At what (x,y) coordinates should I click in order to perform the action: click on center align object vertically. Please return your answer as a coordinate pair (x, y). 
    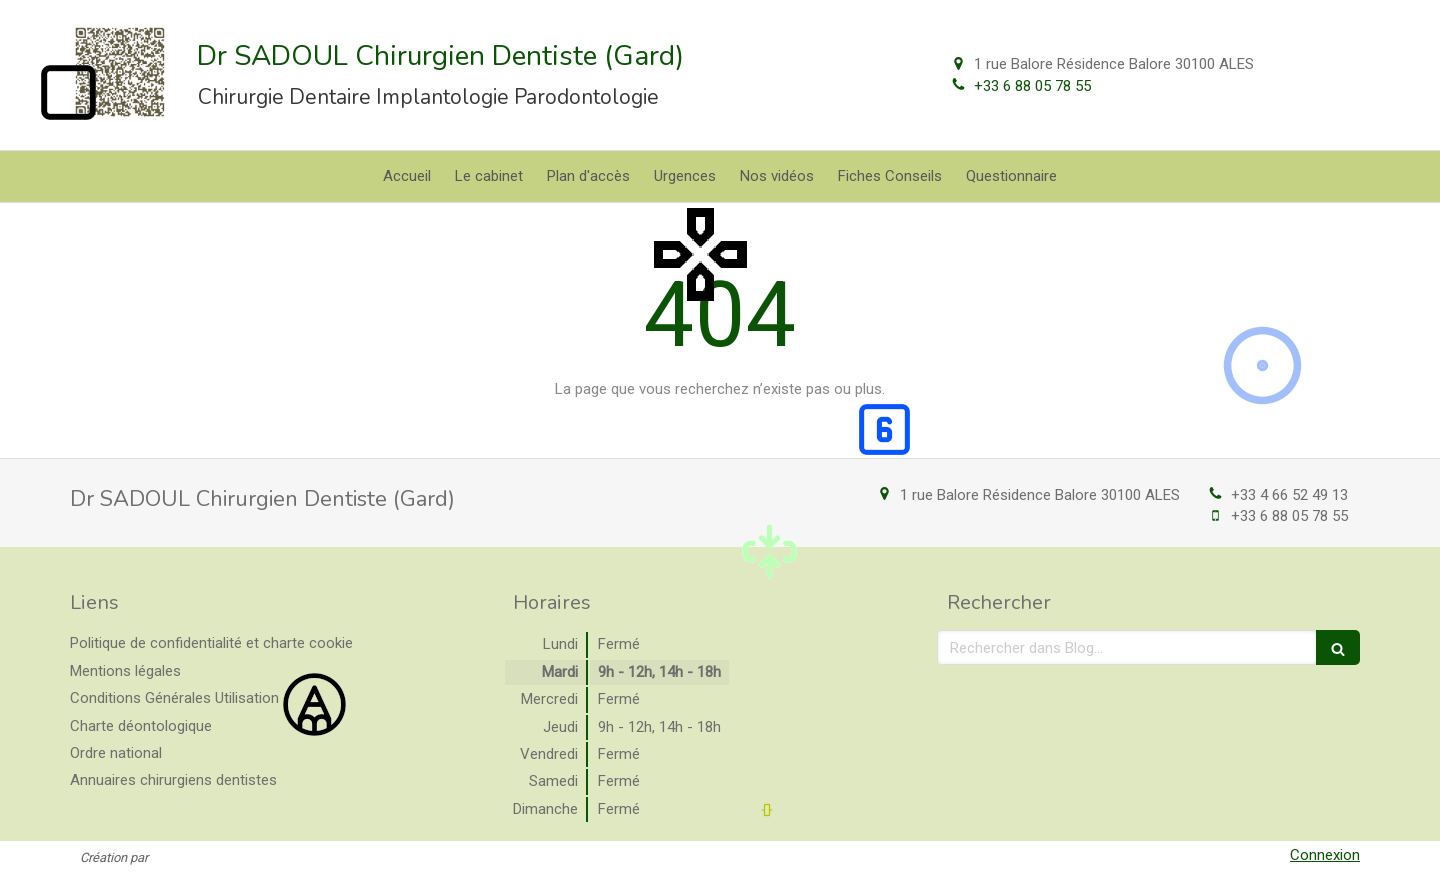
    Looking at the image, I should click on (767, 810).